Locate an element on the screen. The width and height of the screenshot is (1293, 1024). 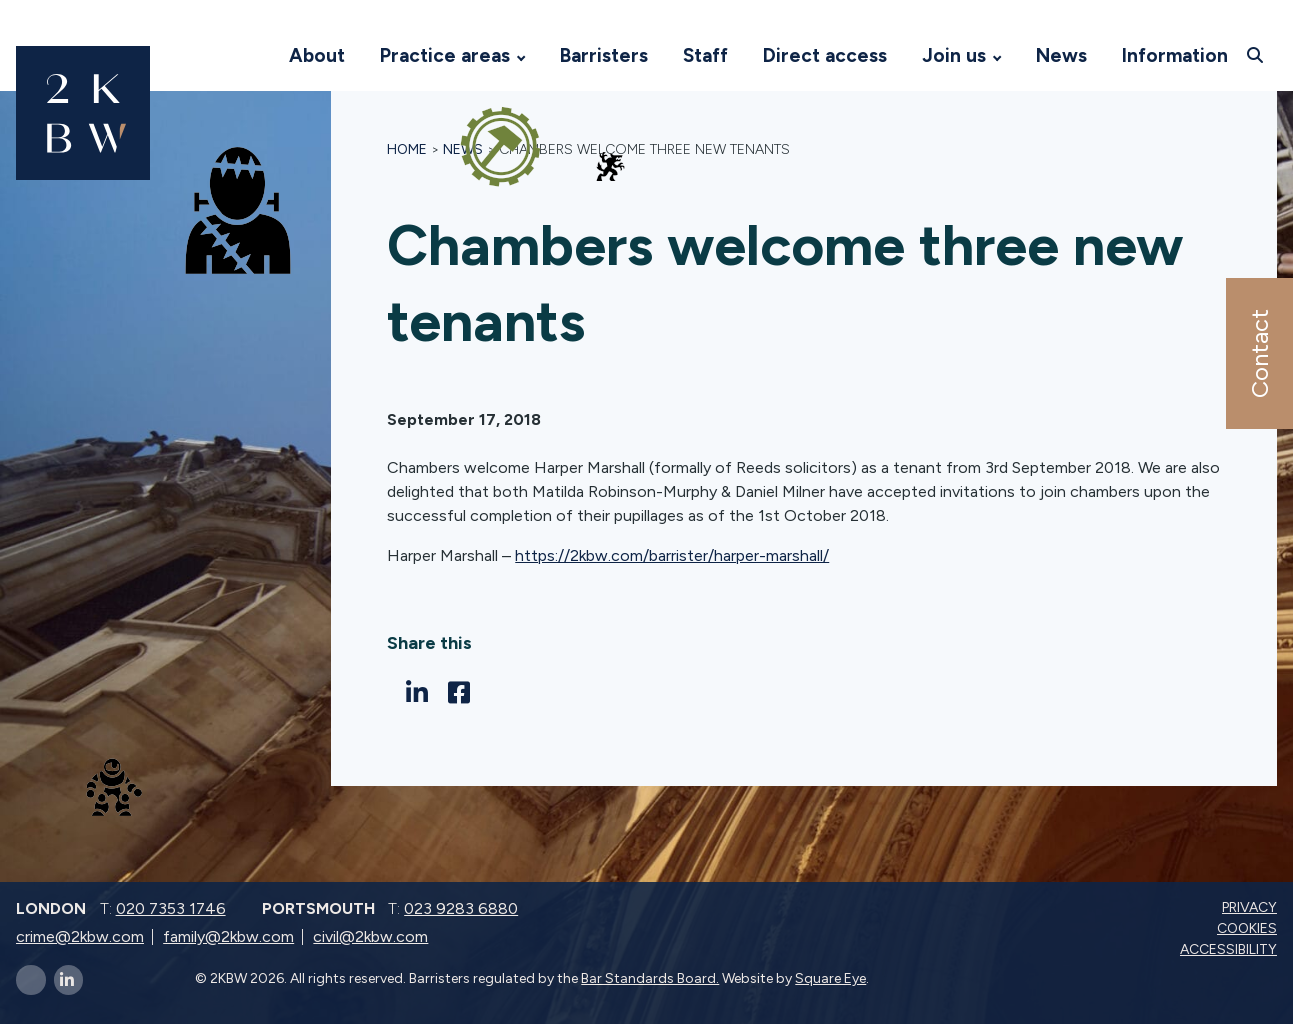
select frankenstein character or monster avatar is located at coordinates (238, 211).